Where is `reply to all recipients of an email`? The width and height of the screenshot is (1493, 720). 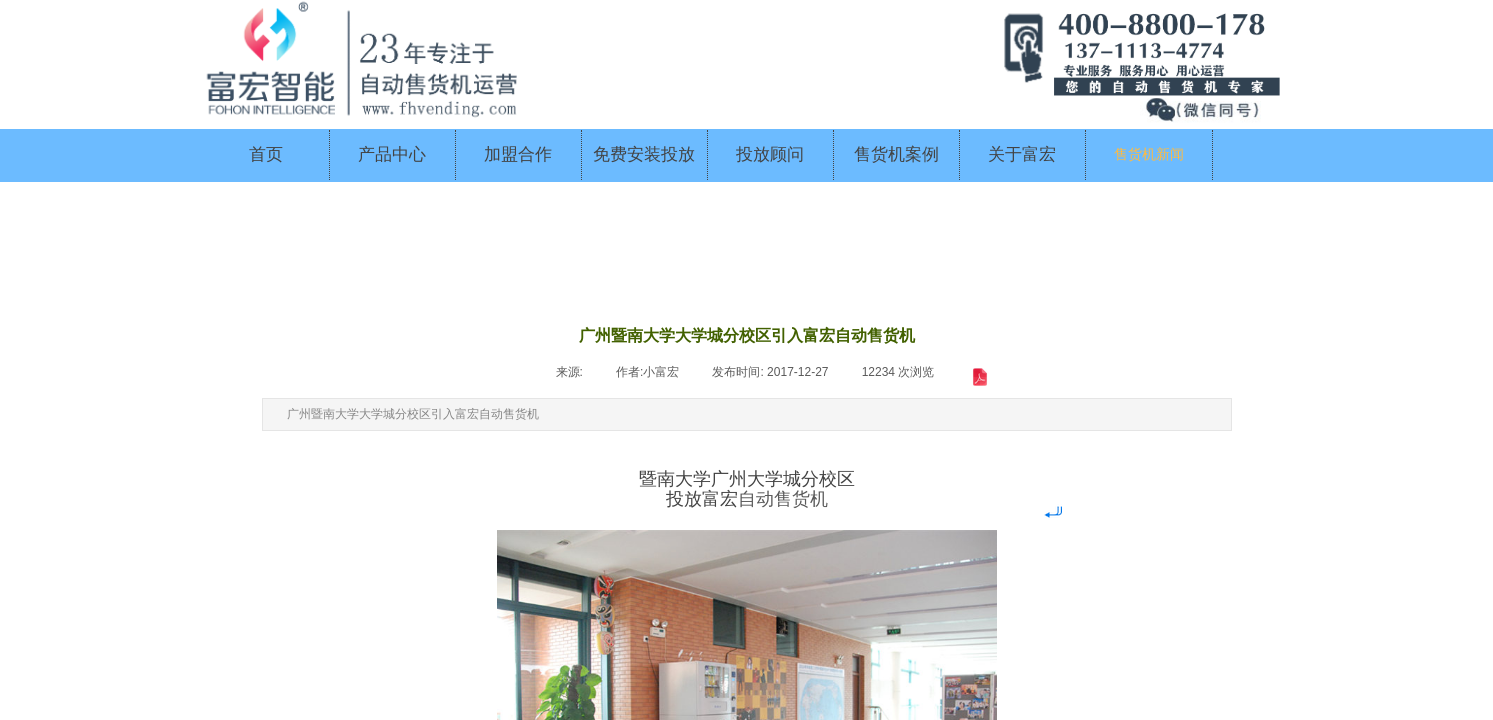
reply to all recipients of an email is located at coordinates (1053, 511).